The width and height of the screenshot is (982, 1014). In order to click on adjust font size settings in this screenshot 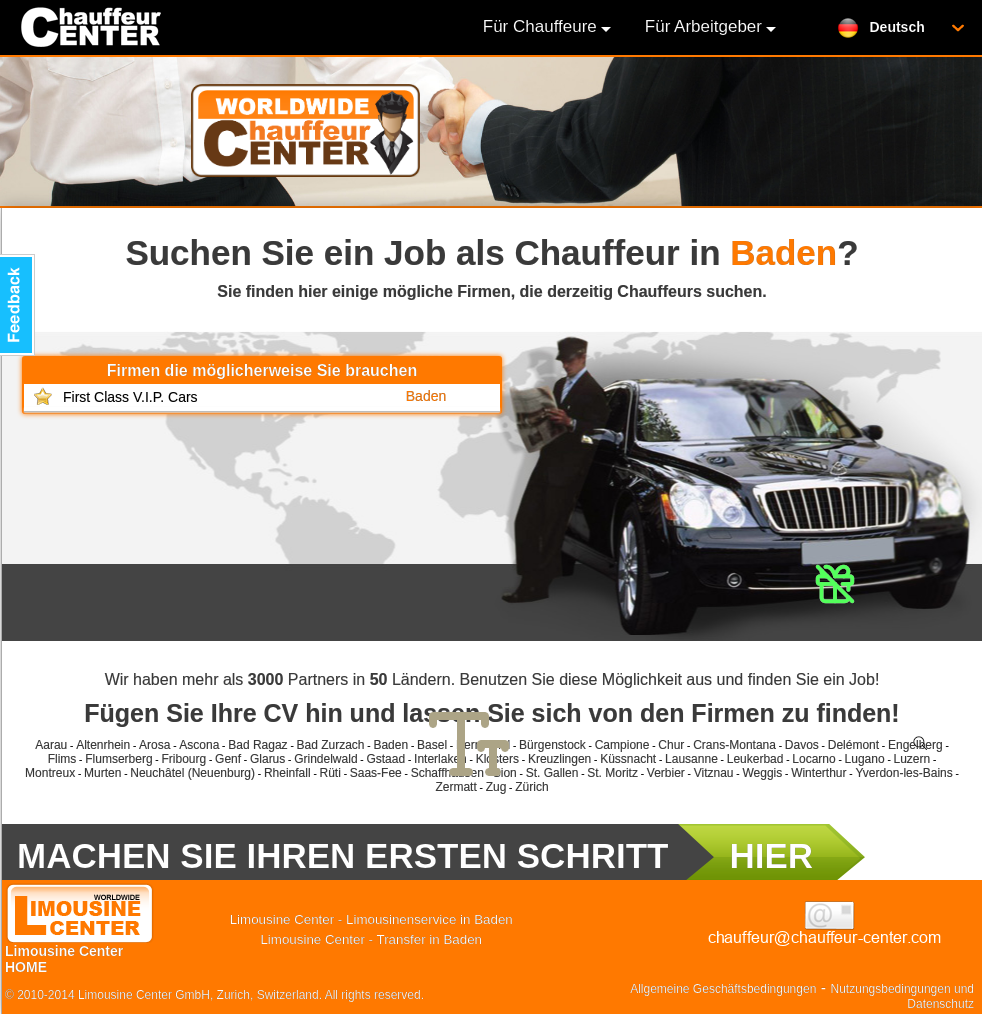, I will do `click(469, 744)`.